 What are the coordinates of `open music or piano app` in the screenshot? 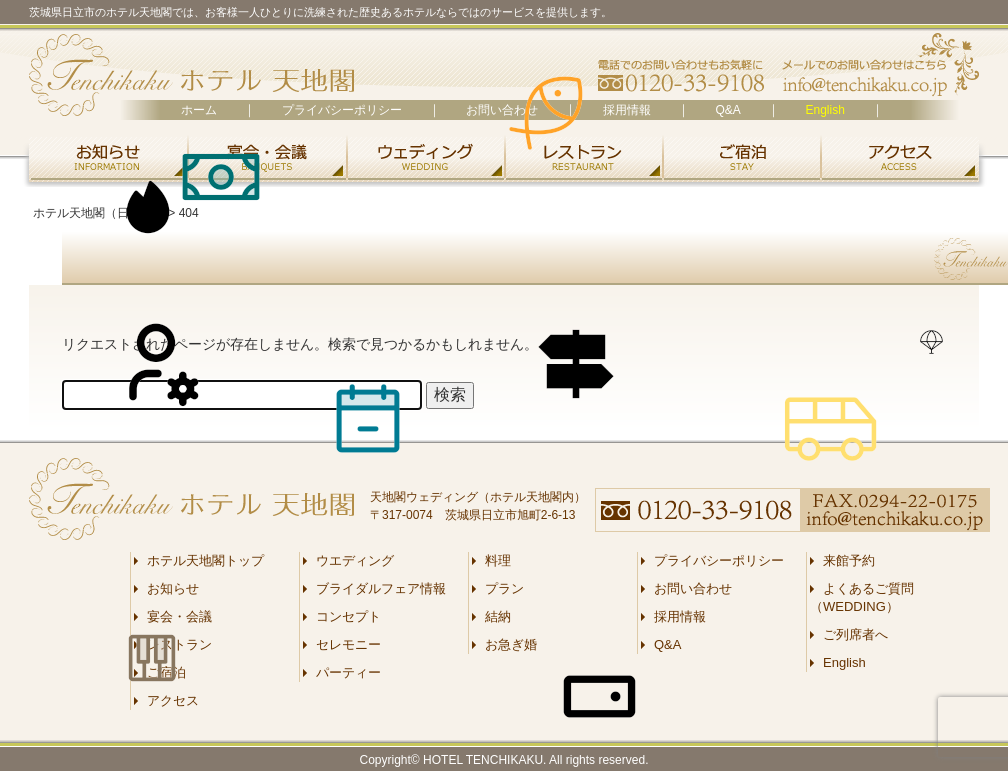 It's located at (152, 658).